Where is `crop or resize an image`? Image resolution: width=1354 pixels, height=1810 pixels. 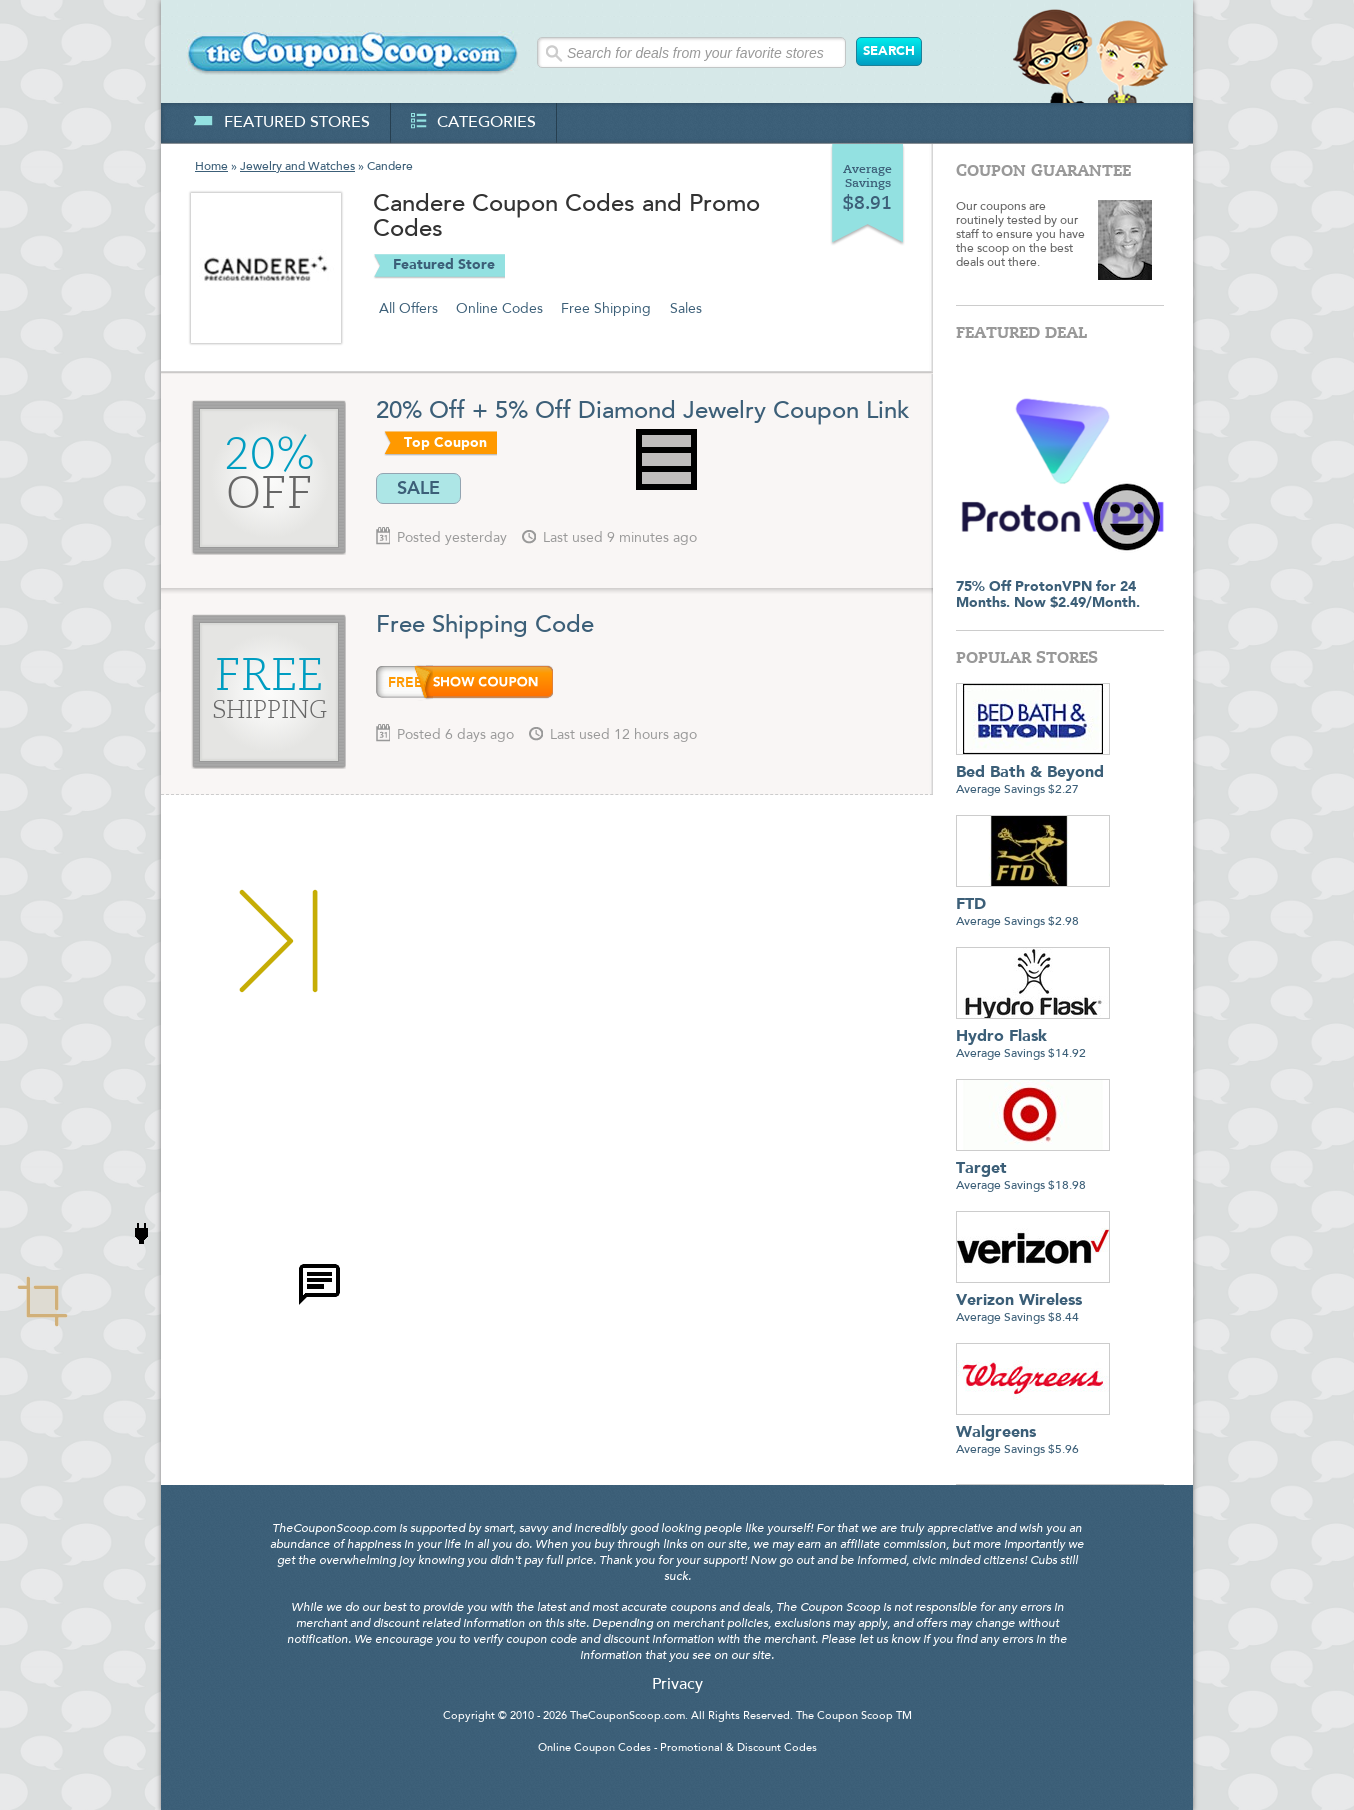 crop or resize an image is located at coordinates (42, 1301).